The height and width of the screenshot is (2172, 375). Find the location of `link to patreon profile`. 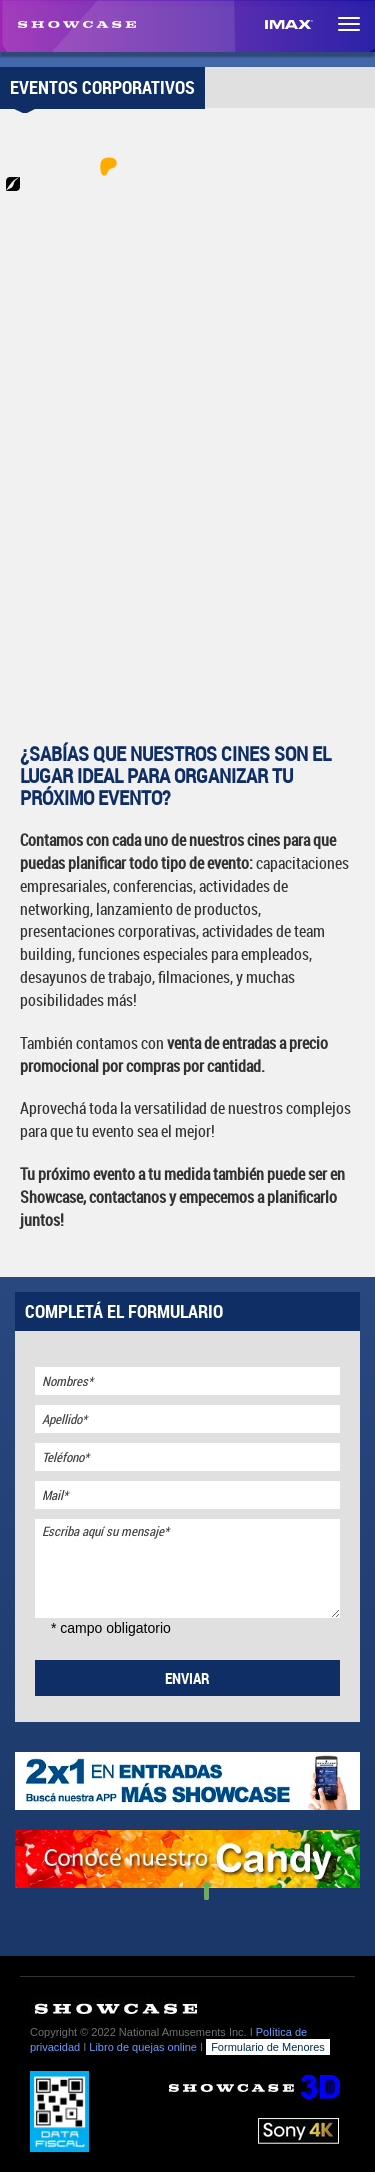

link to patreon profile is located at coordinates (108, 166).